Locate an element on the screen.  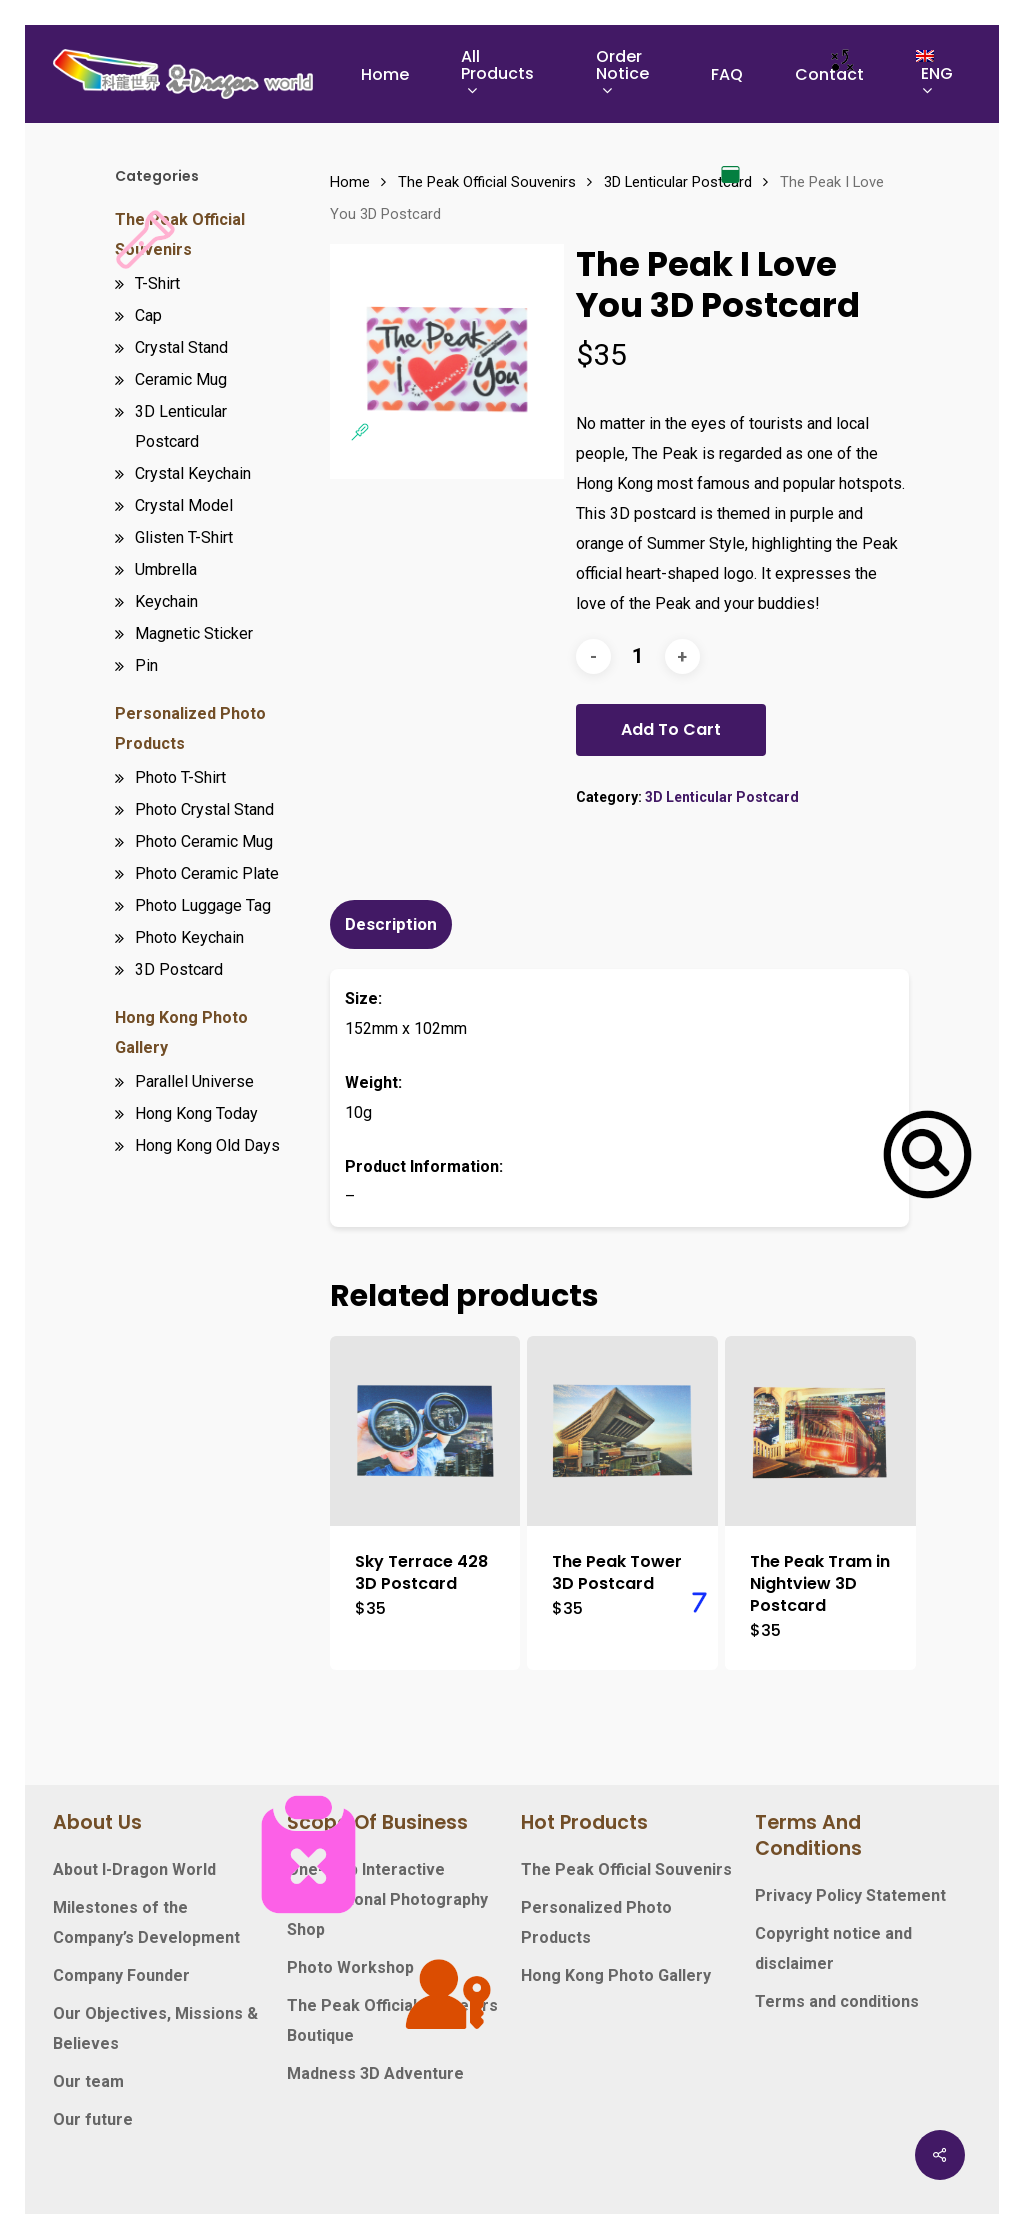
access settings or configuration options is located at coordinates (360, 432).